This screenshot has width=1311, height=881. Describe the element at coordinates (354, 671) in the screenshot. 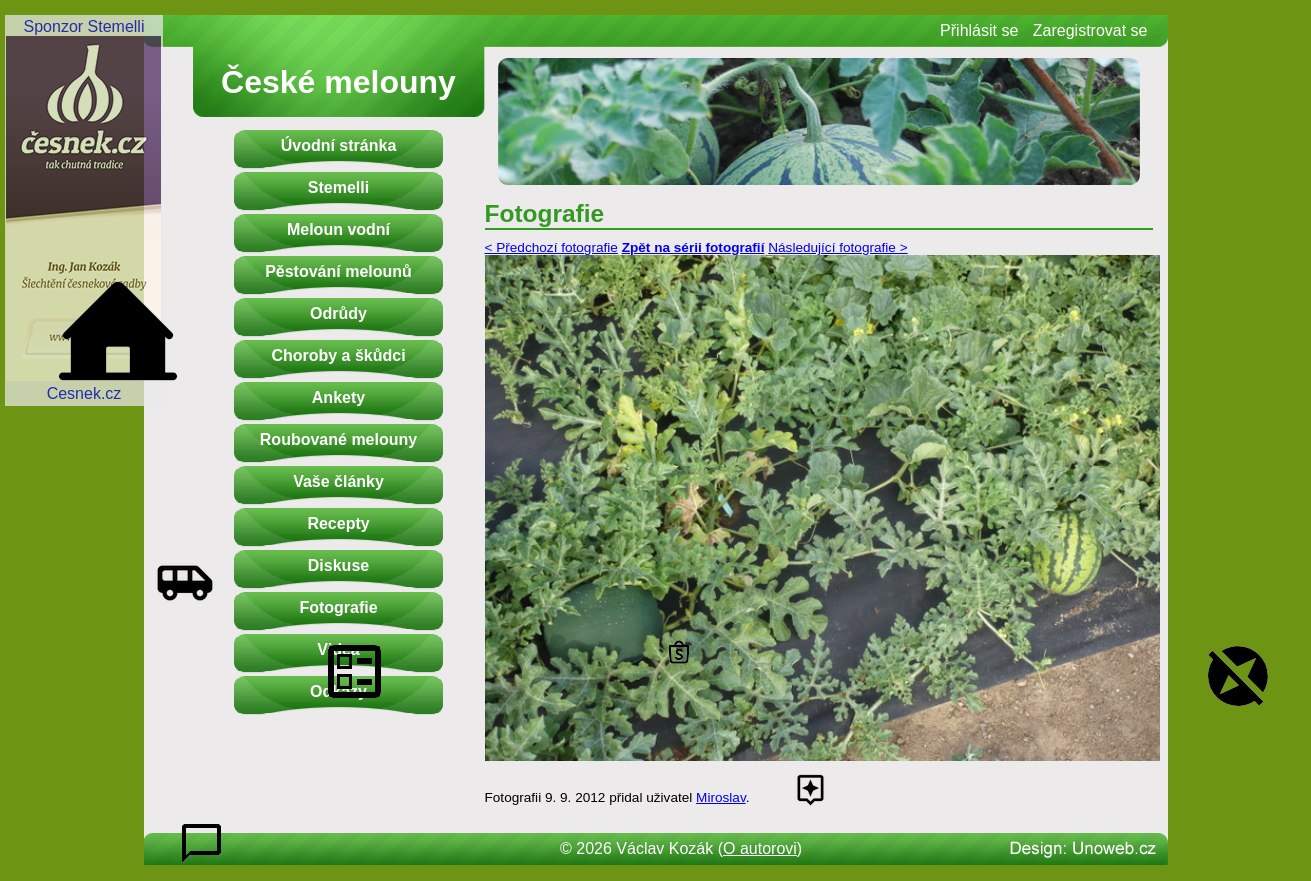

I see `view ballot or voting options` at that location.